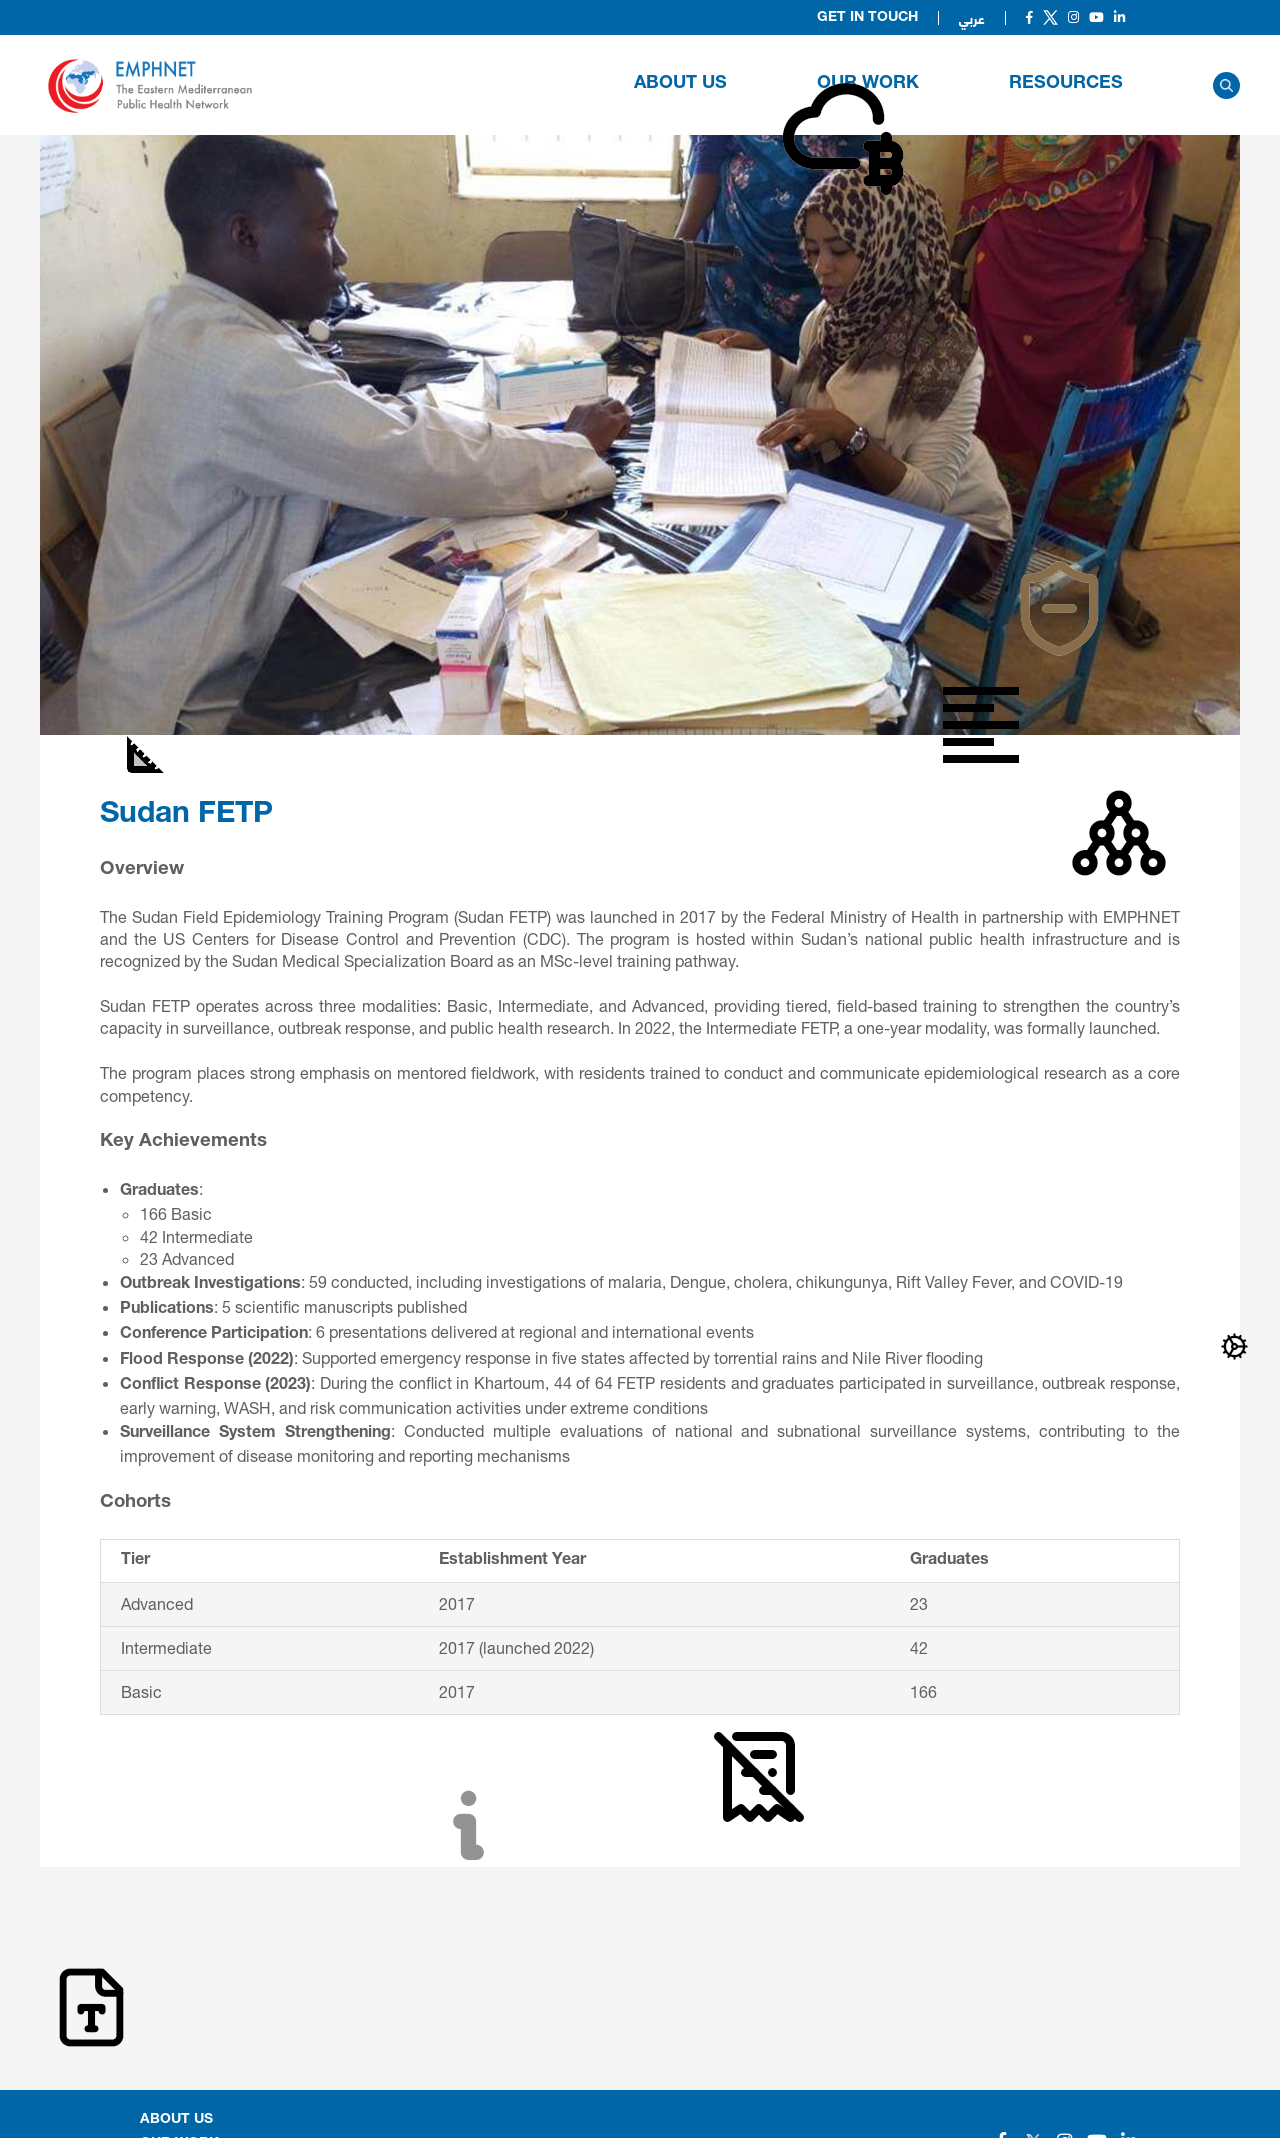  I want to click on view text or document file type, so click(91, 2007).